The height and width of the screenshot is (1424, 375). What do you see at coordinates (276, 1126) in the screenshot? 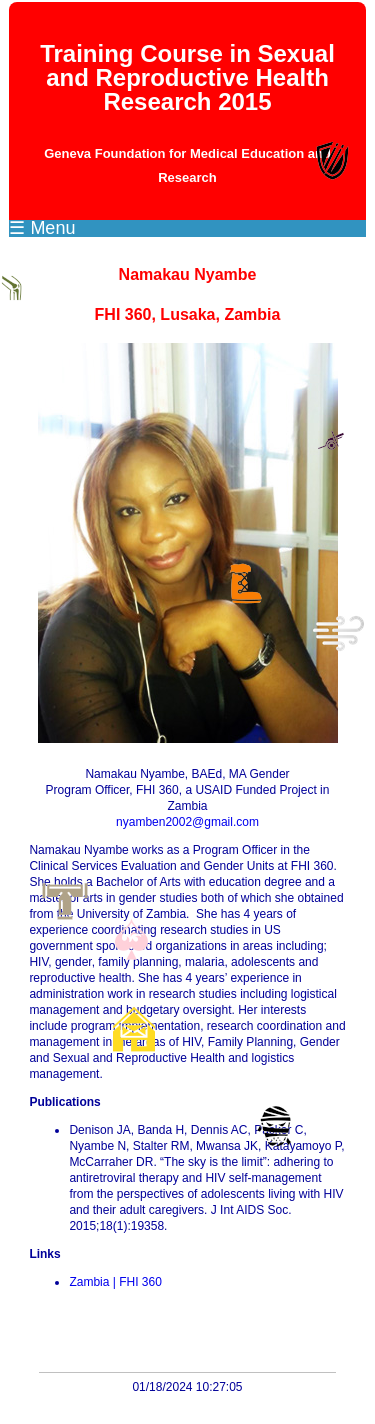
I see `select mummy character or avatar` at bounding box center [276, 1126].